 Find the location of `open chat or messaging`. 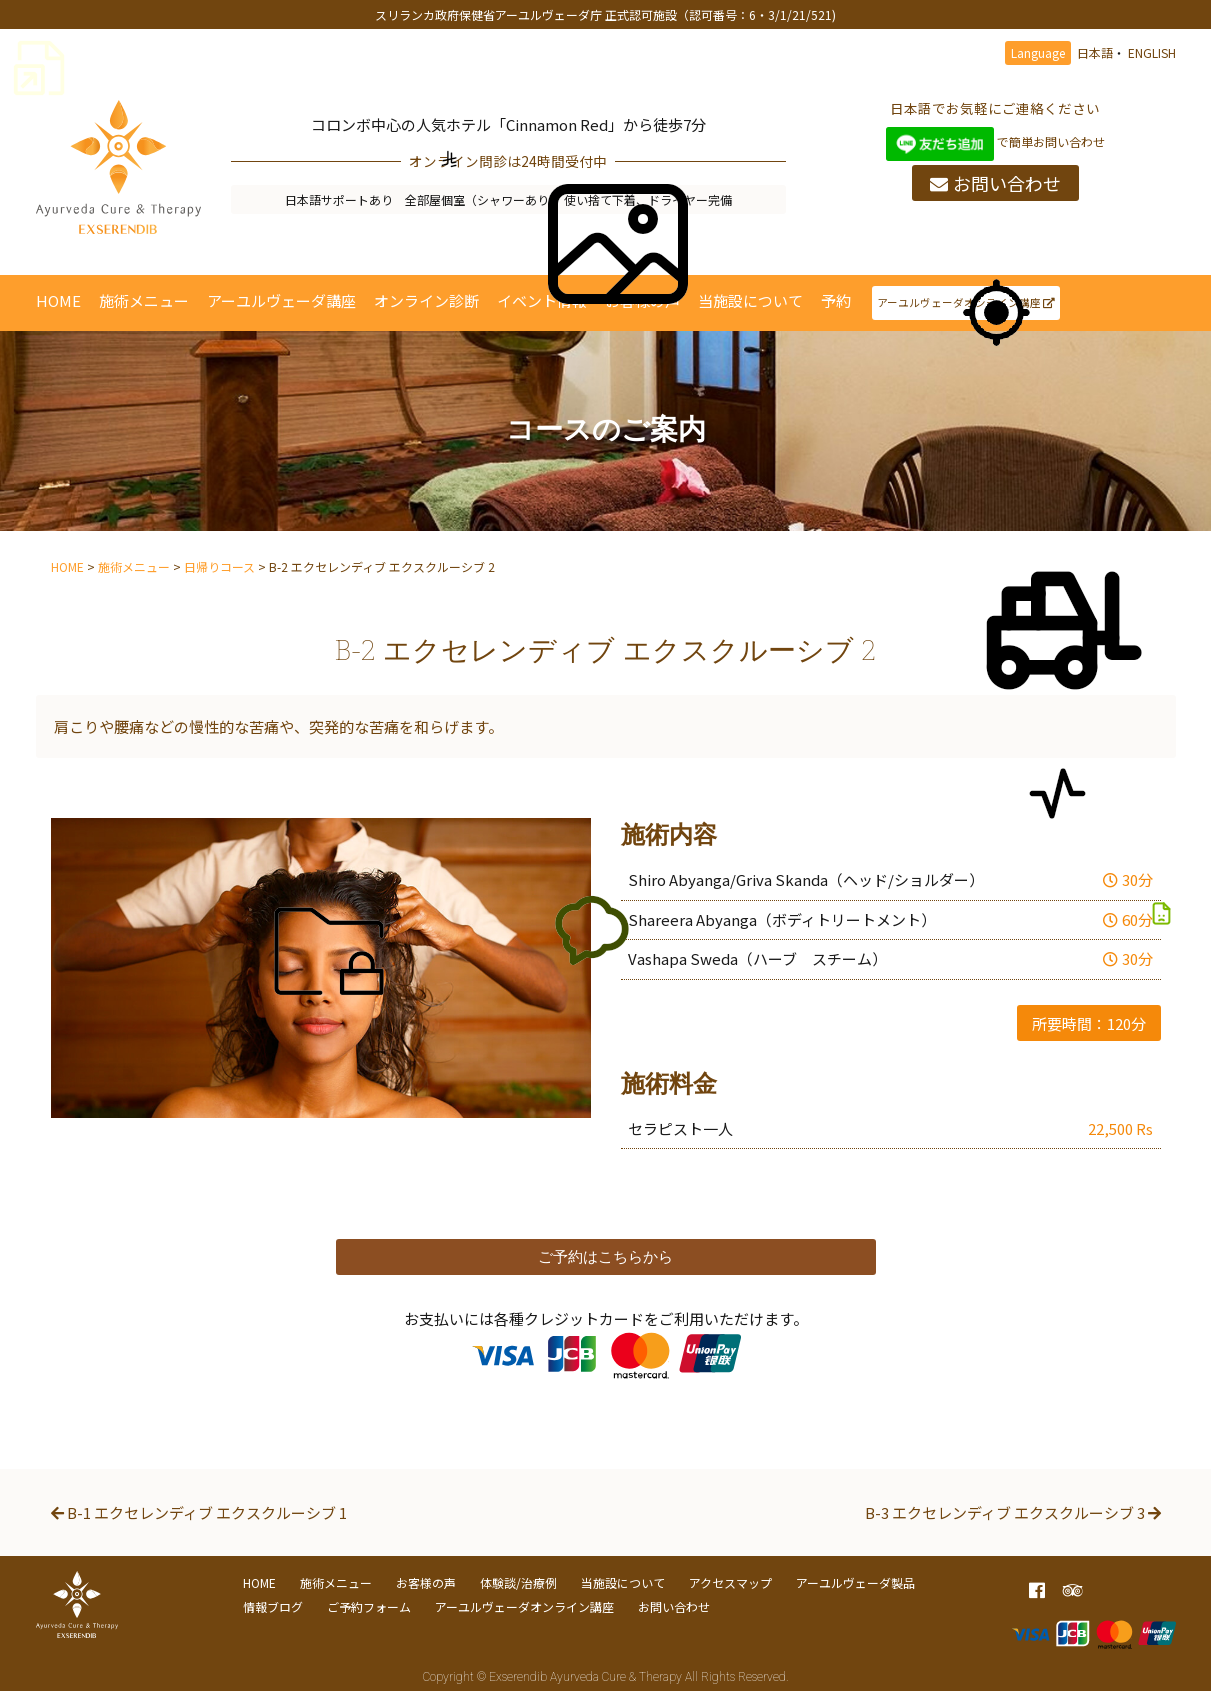

open chat or messaging is located at coordinates (590, 930).